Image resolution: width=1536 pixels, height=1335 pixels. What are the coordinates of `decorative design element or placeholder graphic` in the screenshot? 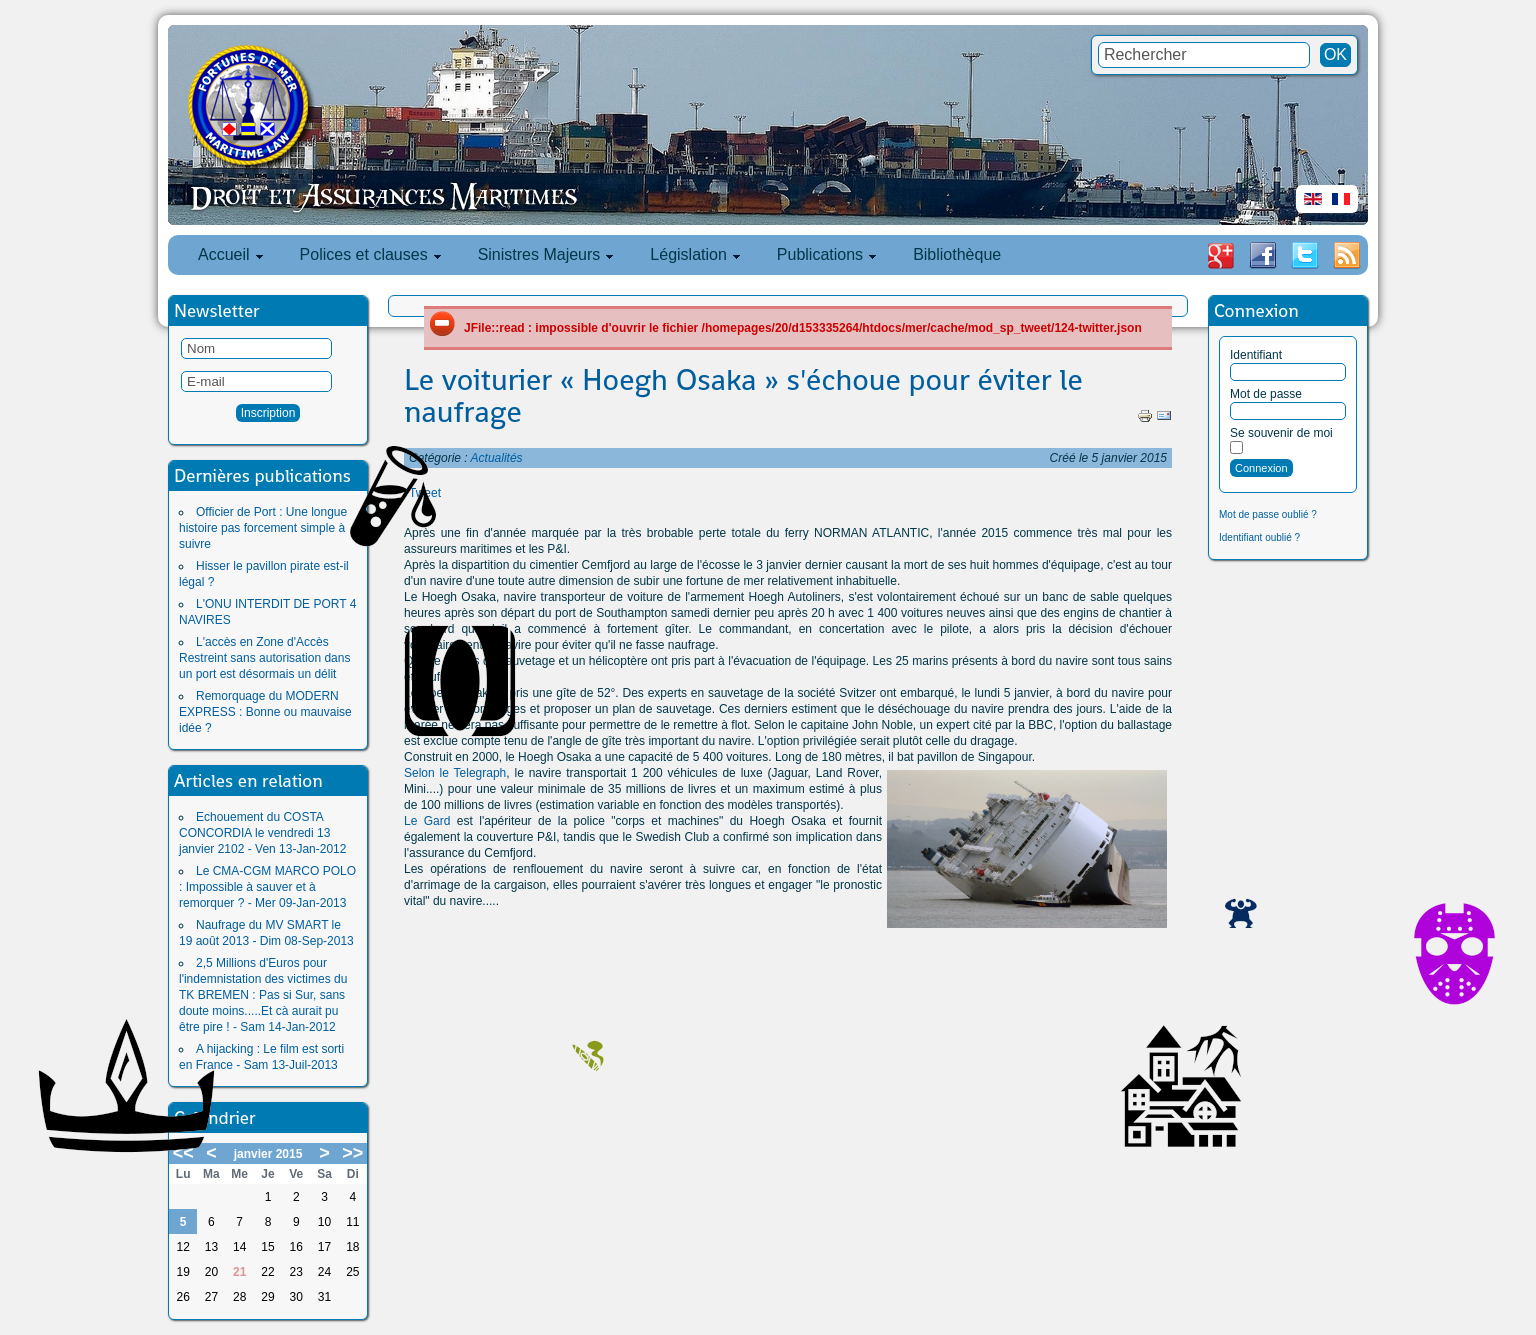 It's located at (460, 681).